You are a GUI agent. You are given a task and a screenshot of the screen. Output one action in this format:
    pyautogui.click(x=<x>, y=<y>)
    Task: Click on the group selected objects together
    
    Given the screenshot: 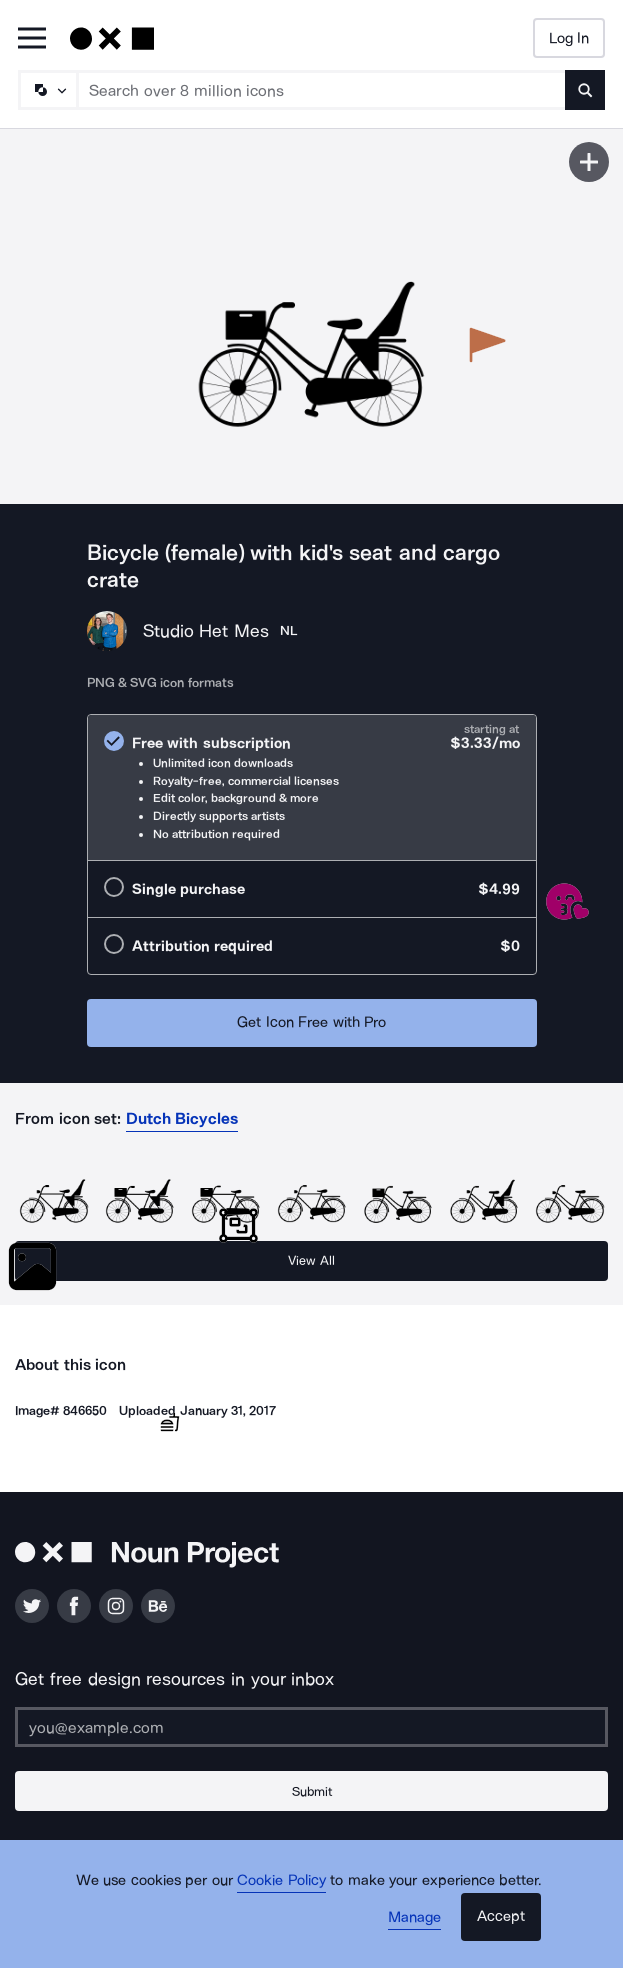 What is the action you would take?
    pyautogui.click(x=238, y=1225)
    